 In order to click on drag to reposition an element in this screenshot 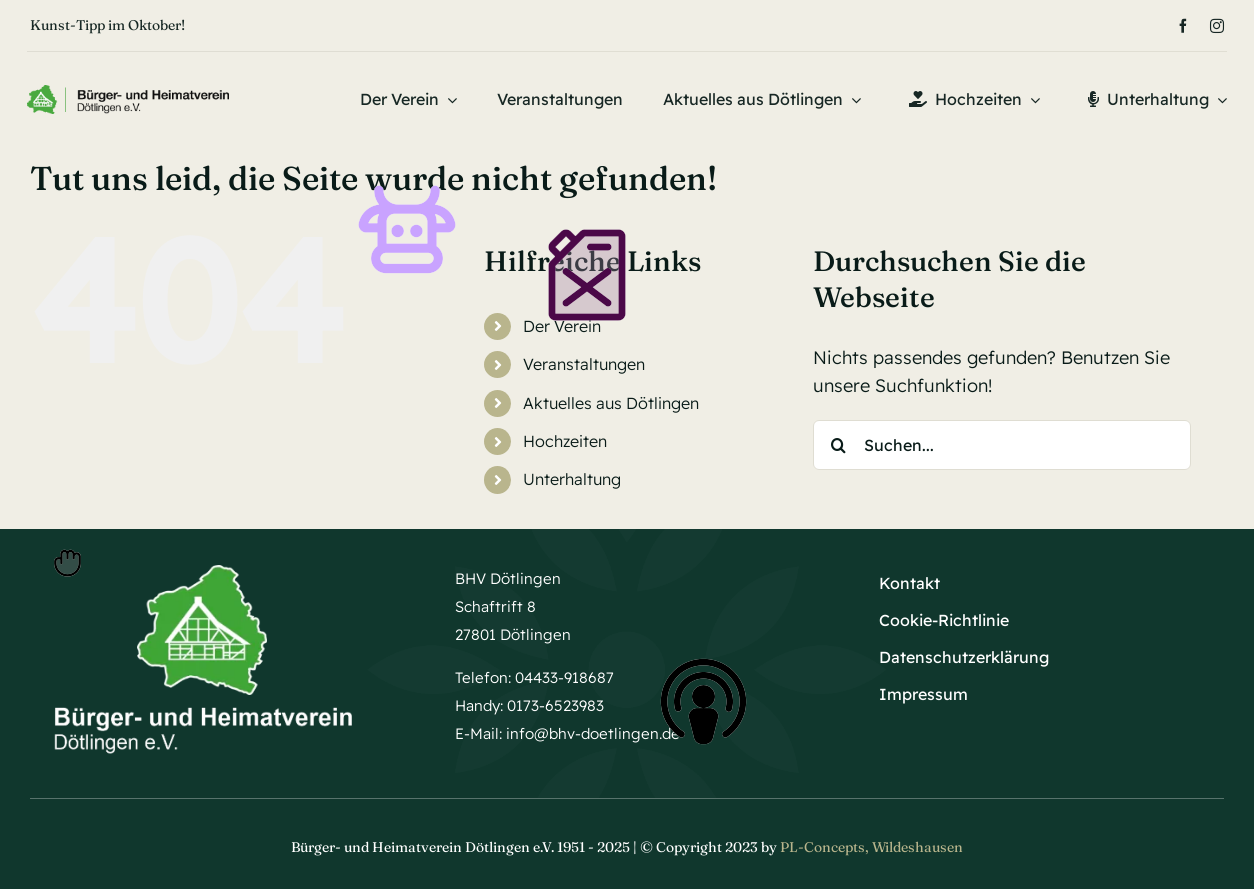, I will do `click(67, 559)`.